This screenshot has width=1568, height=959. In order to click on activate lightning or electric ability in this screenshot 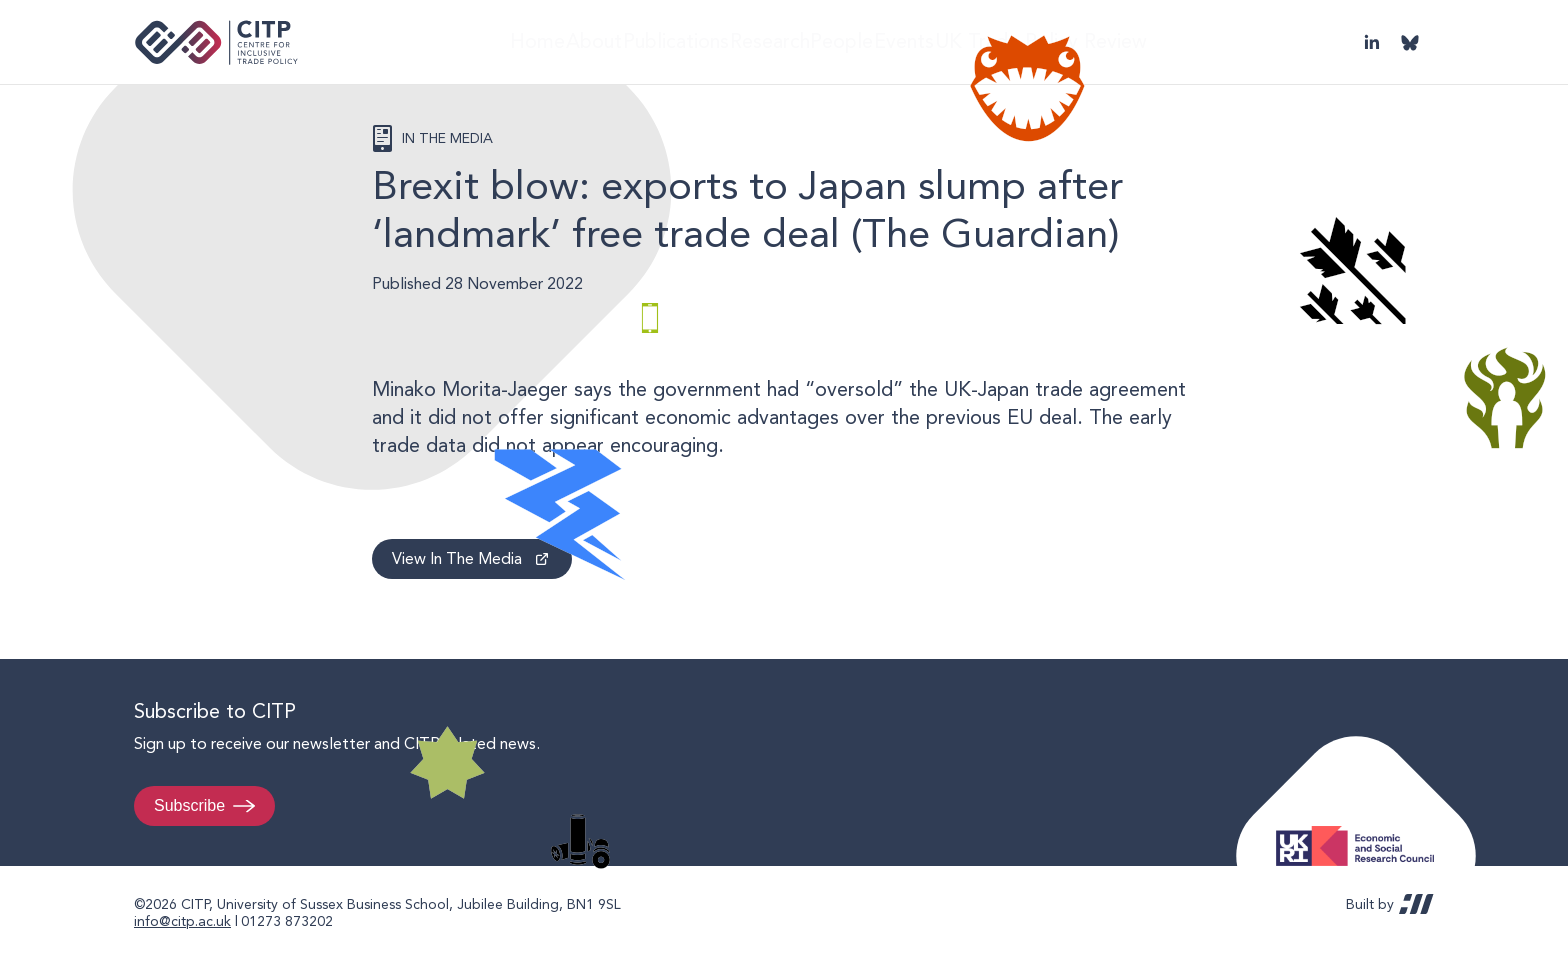, I will do `click(559, 514)`.